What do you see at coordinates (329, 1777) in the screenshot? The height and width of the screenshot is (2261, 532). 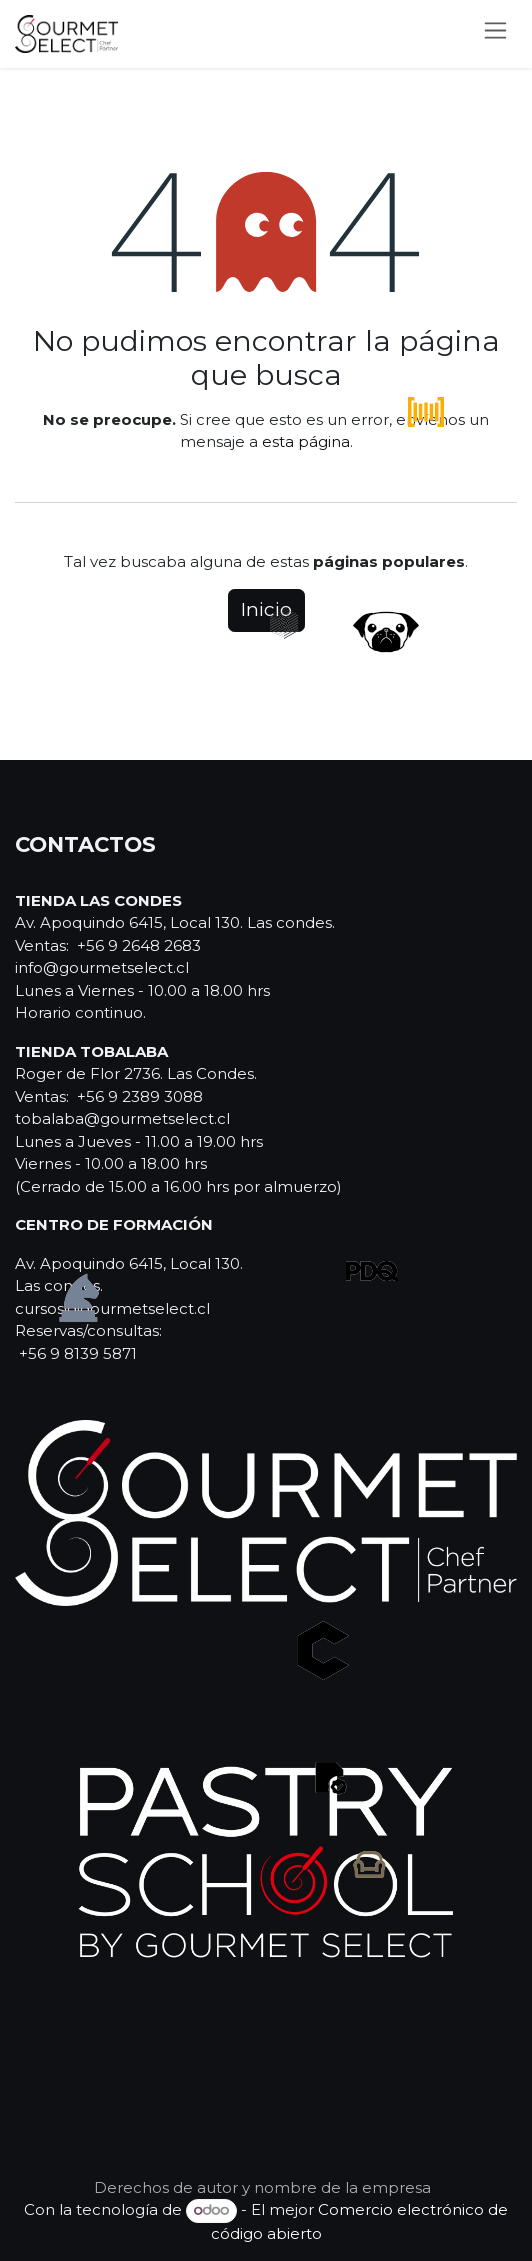 I see `view verified contract or document` at bounding box center [329, 1777].